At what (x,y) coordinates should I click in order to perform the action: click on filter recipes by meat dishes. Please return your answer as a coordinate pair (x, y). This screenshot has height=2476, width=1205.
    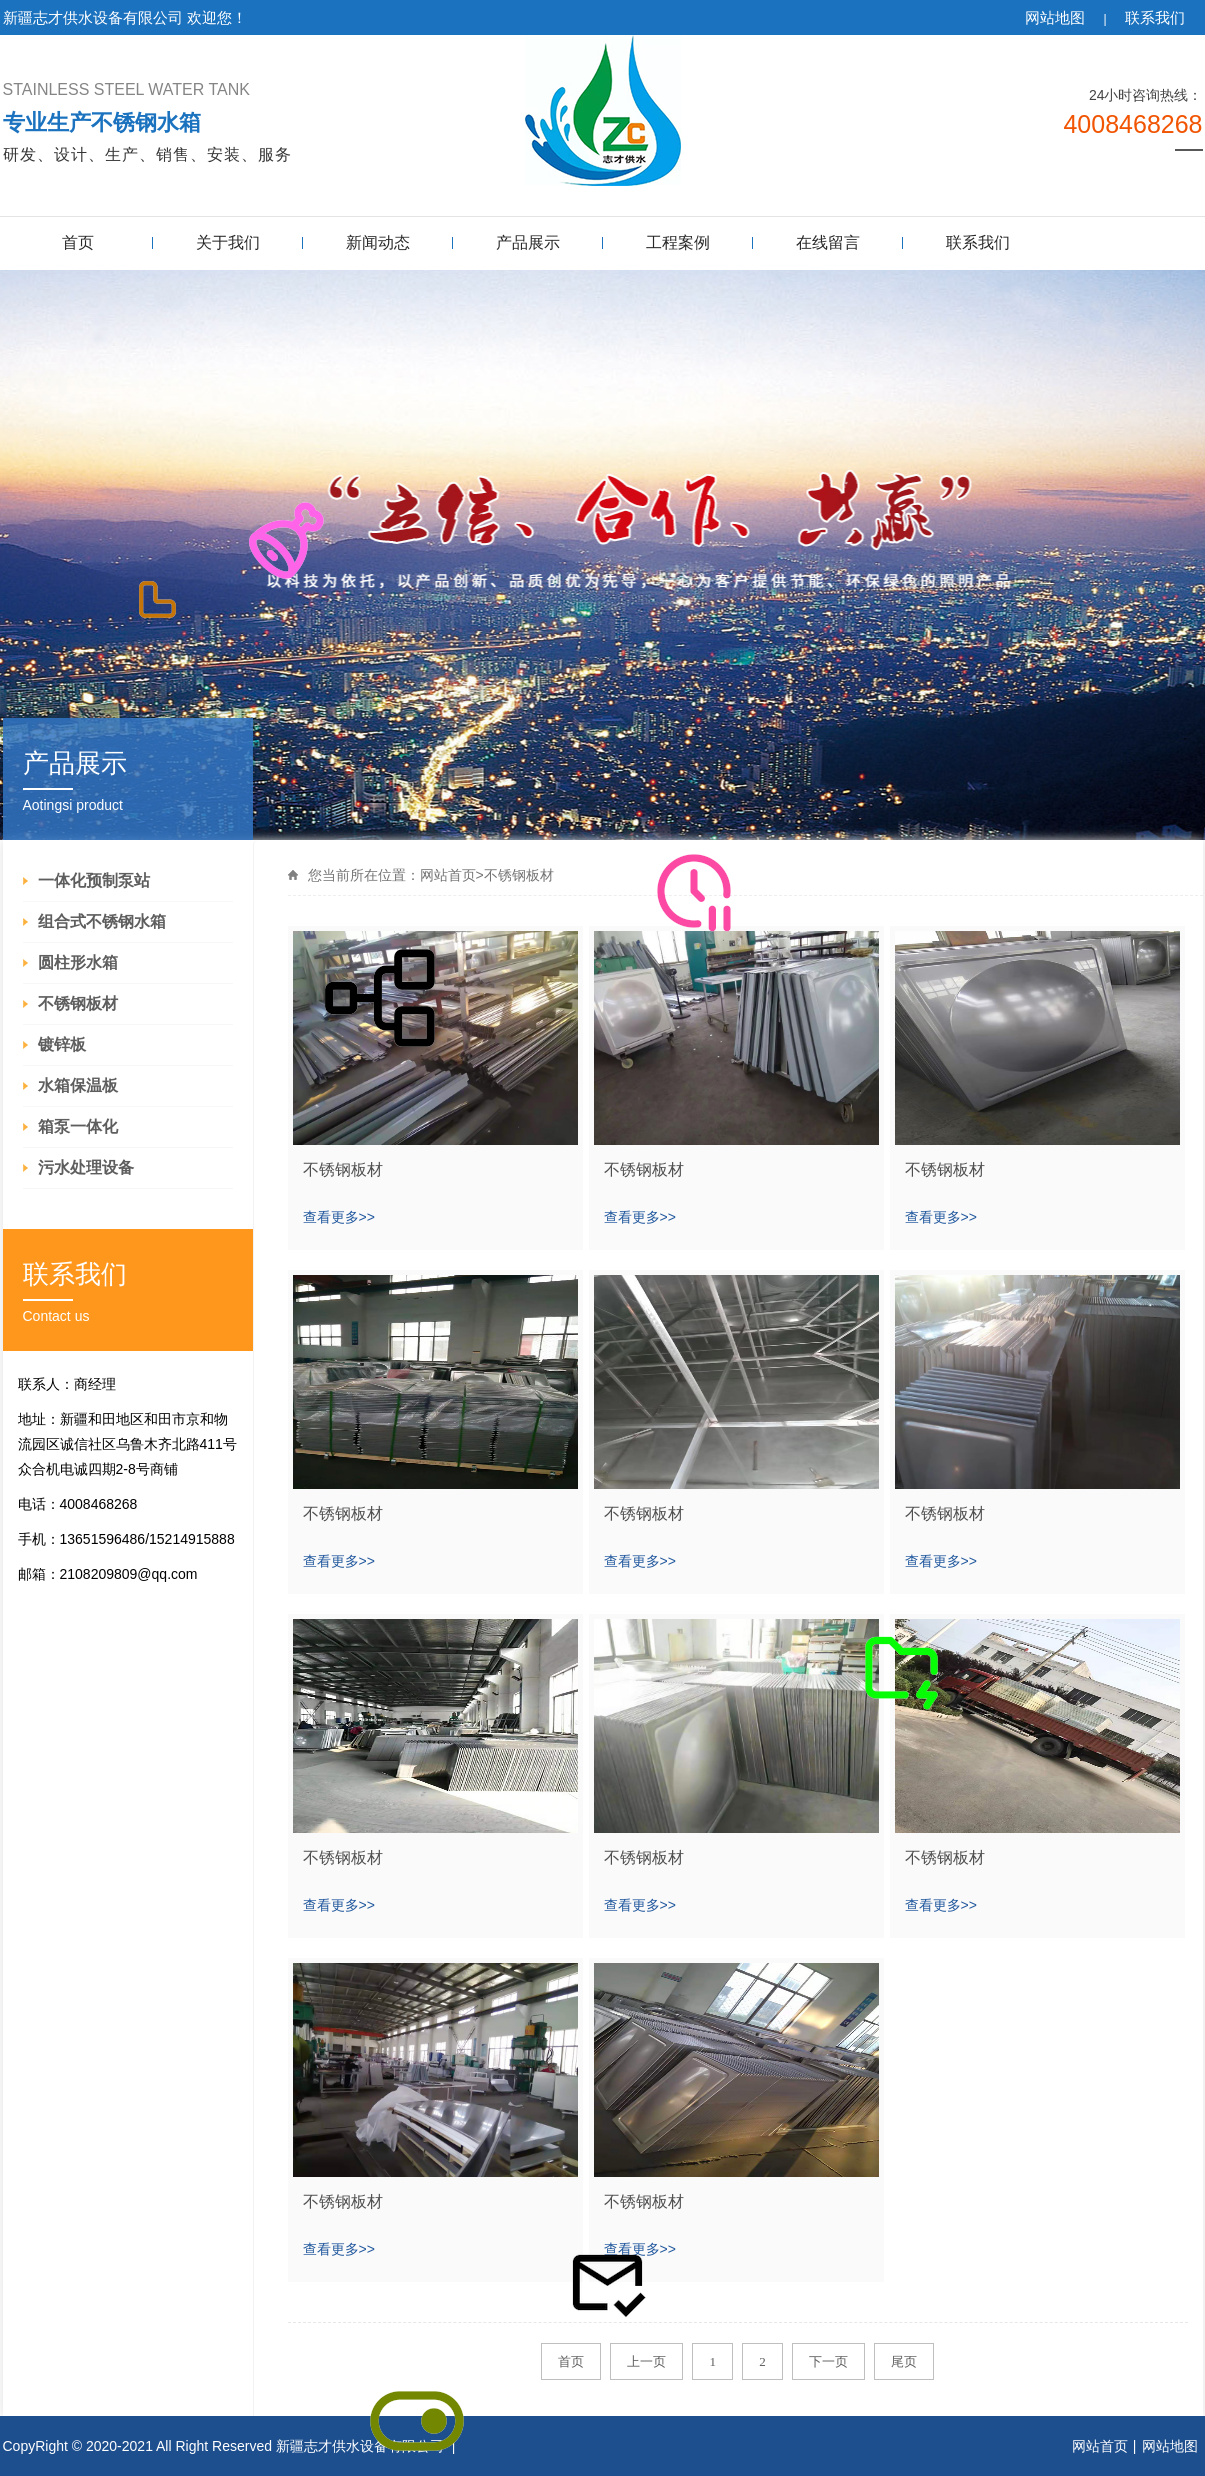
    Looking at the image, I should click on (287, 539).